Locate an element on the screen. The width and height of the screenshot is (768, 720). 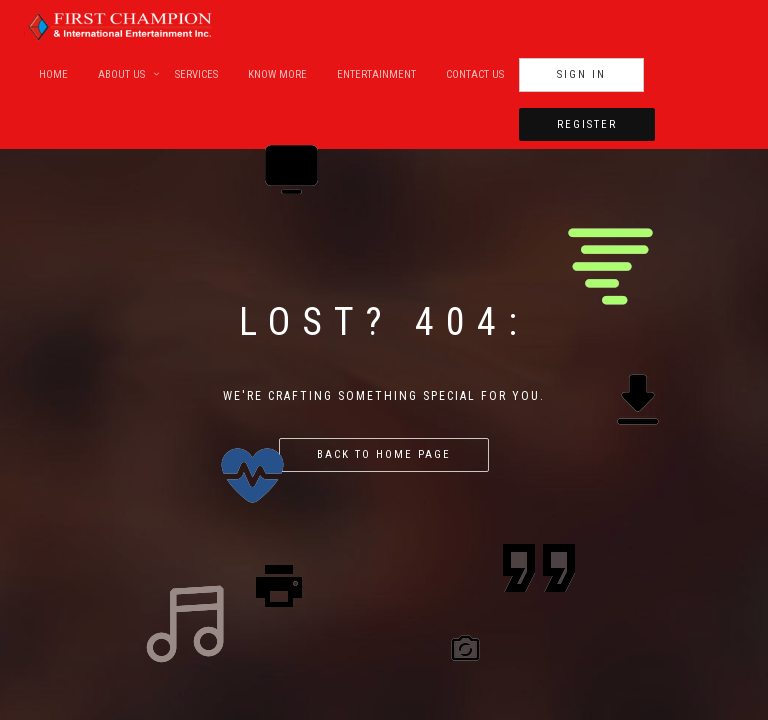
insert a block quote is located at coordinates (539, 568).